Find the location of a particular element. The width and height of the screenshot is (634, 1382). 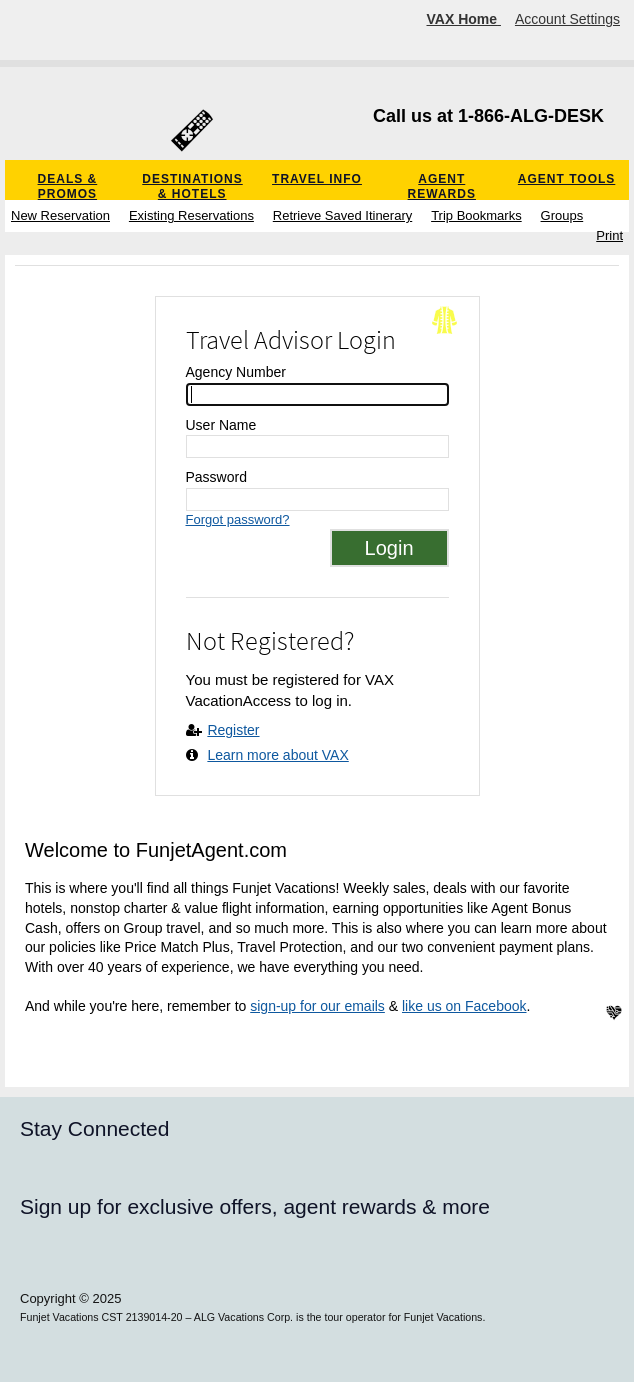

access remote control features is located at coordinates (192, 130).